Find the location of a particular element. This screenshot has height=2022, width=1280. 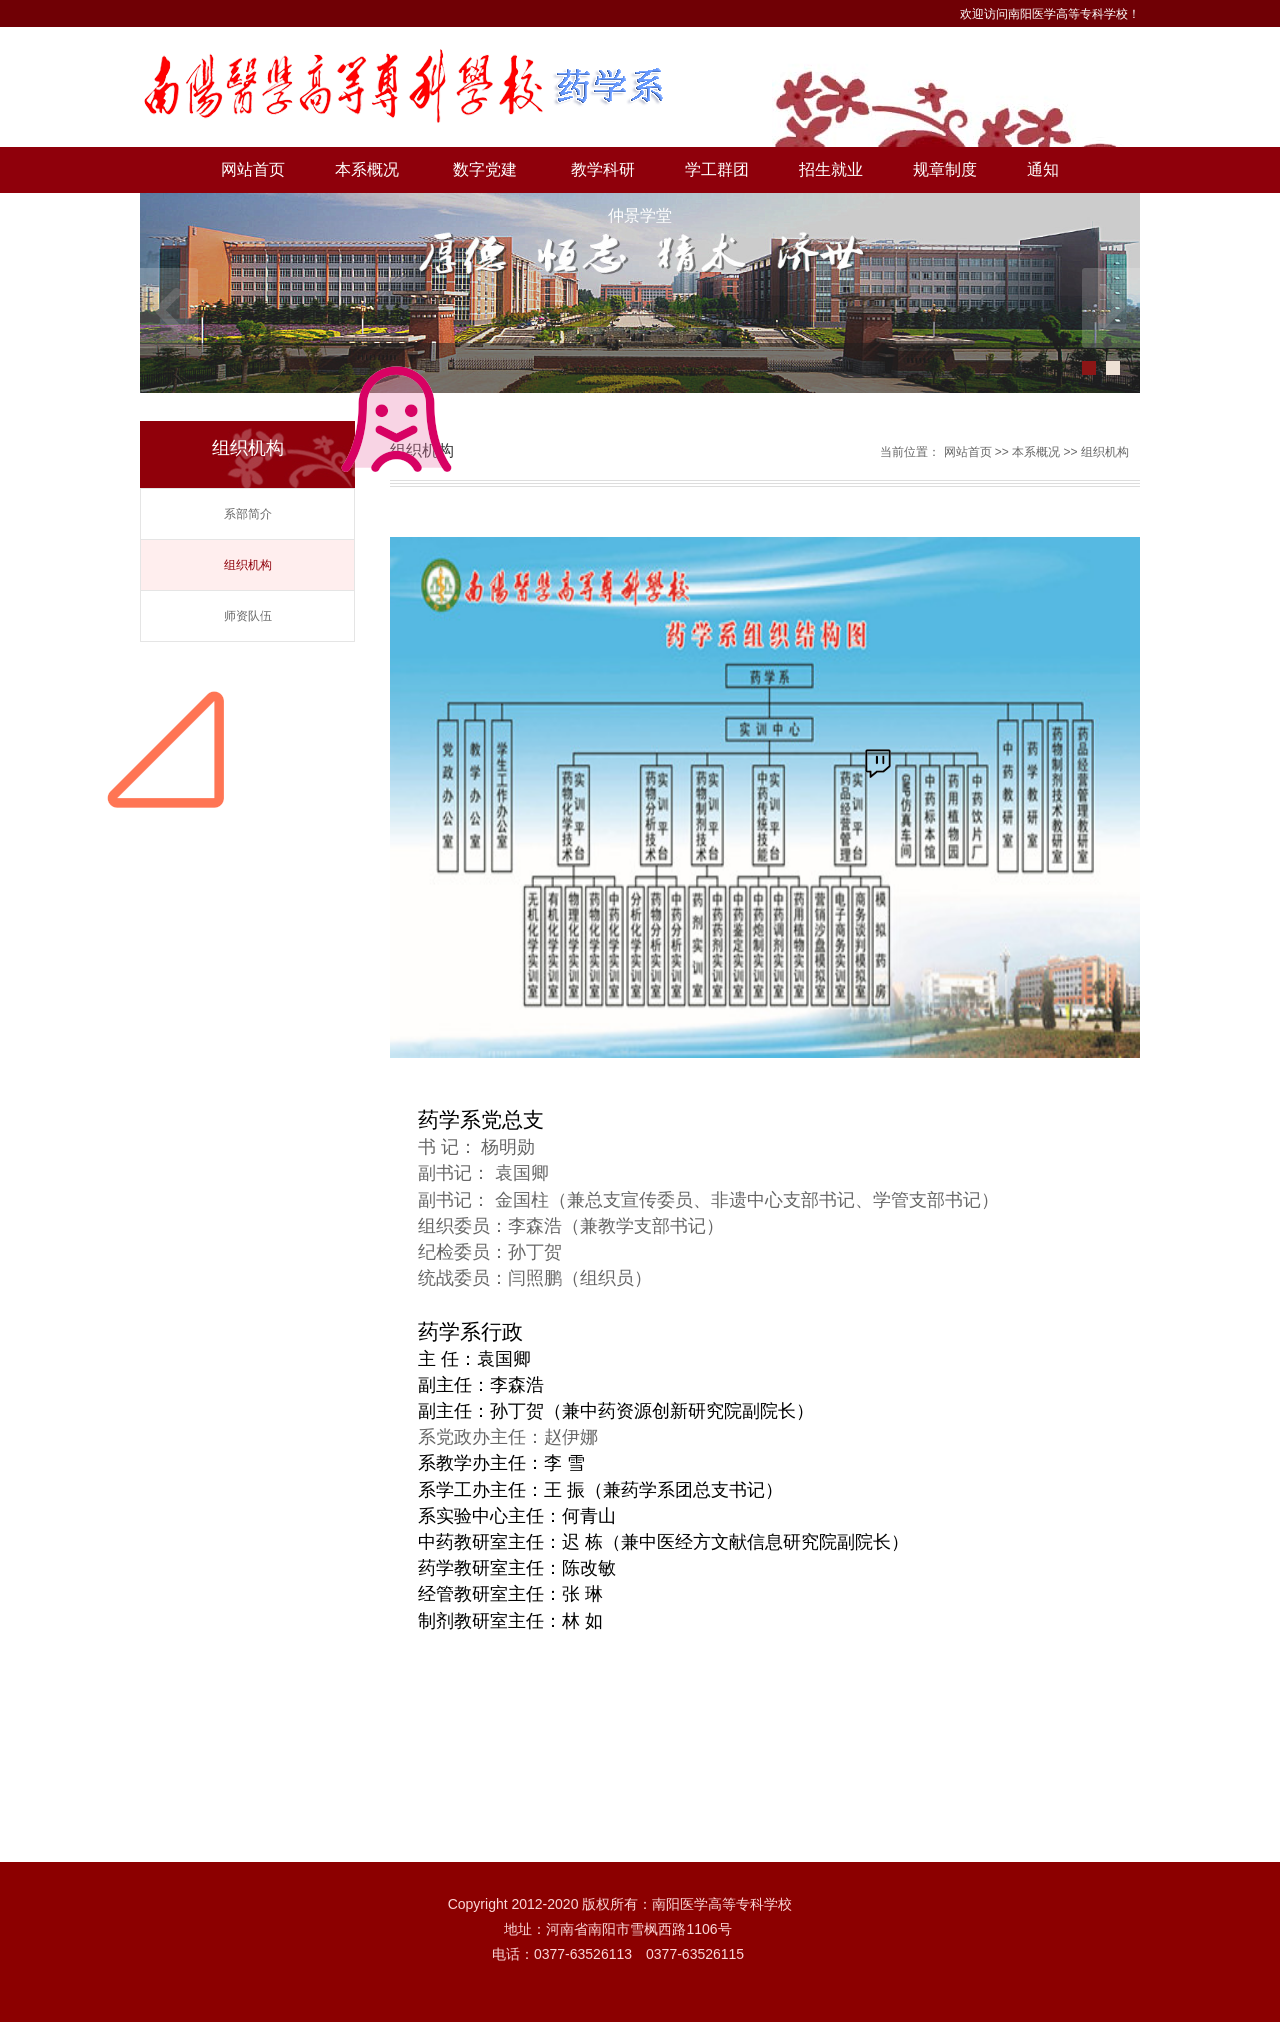

linux operating system logo is located at coordinates (396, 425).